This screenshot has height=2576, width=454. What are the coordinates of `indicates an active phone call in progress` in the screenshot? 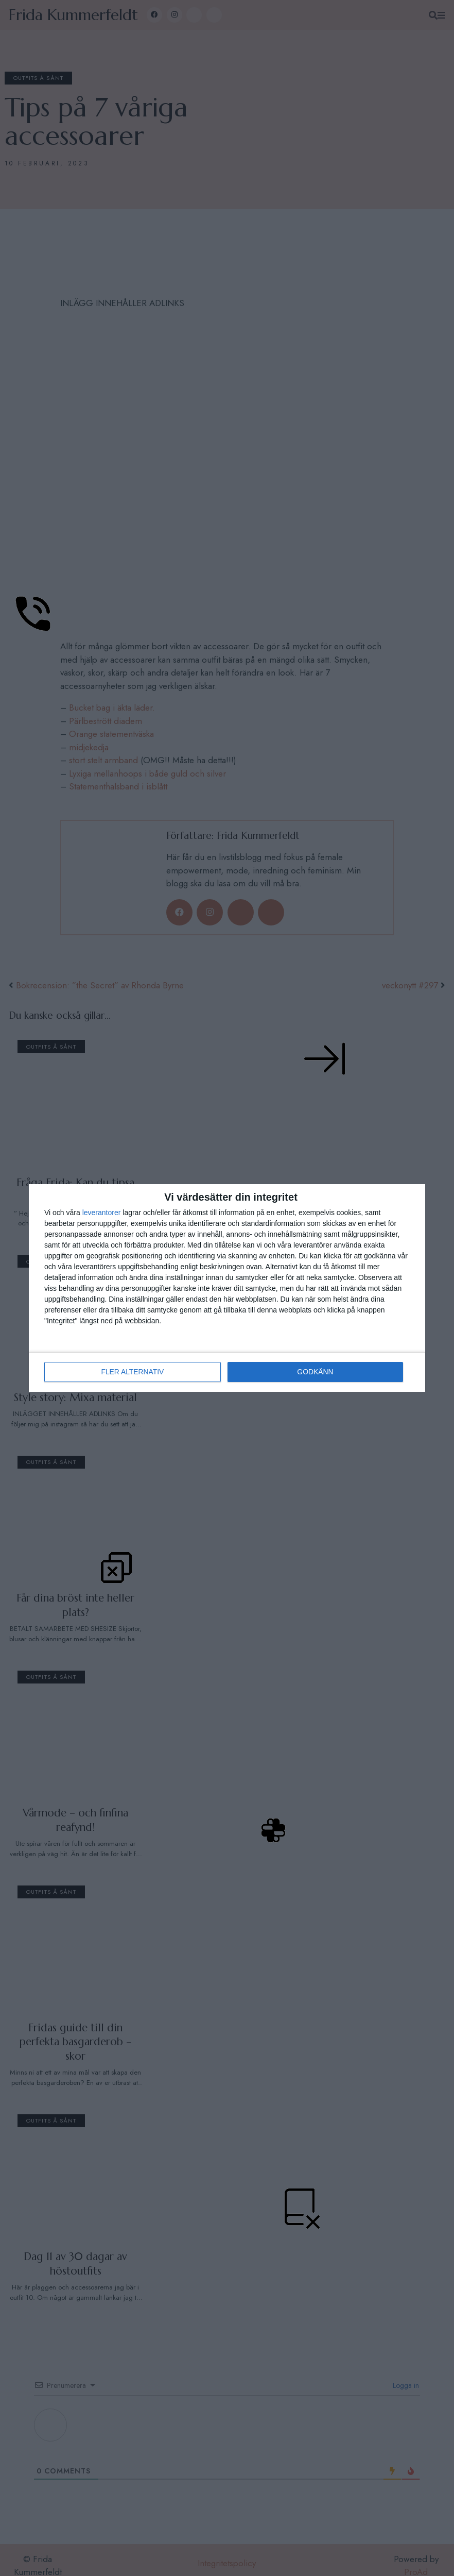 It's located at (33, 614).